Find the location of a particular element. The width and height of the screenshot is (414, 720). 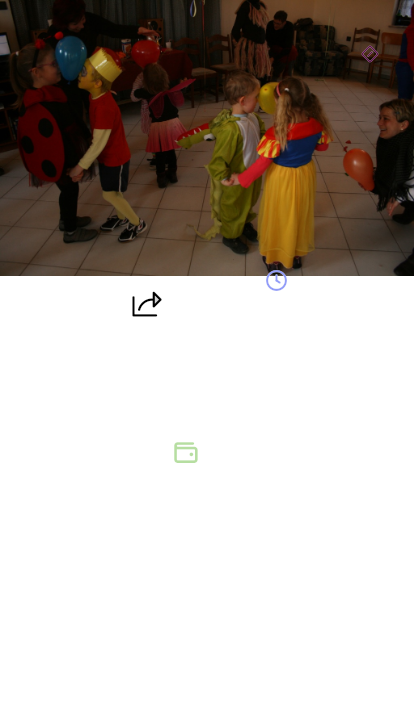

access your wallet or payment methods is located at coordinates (185, 453).